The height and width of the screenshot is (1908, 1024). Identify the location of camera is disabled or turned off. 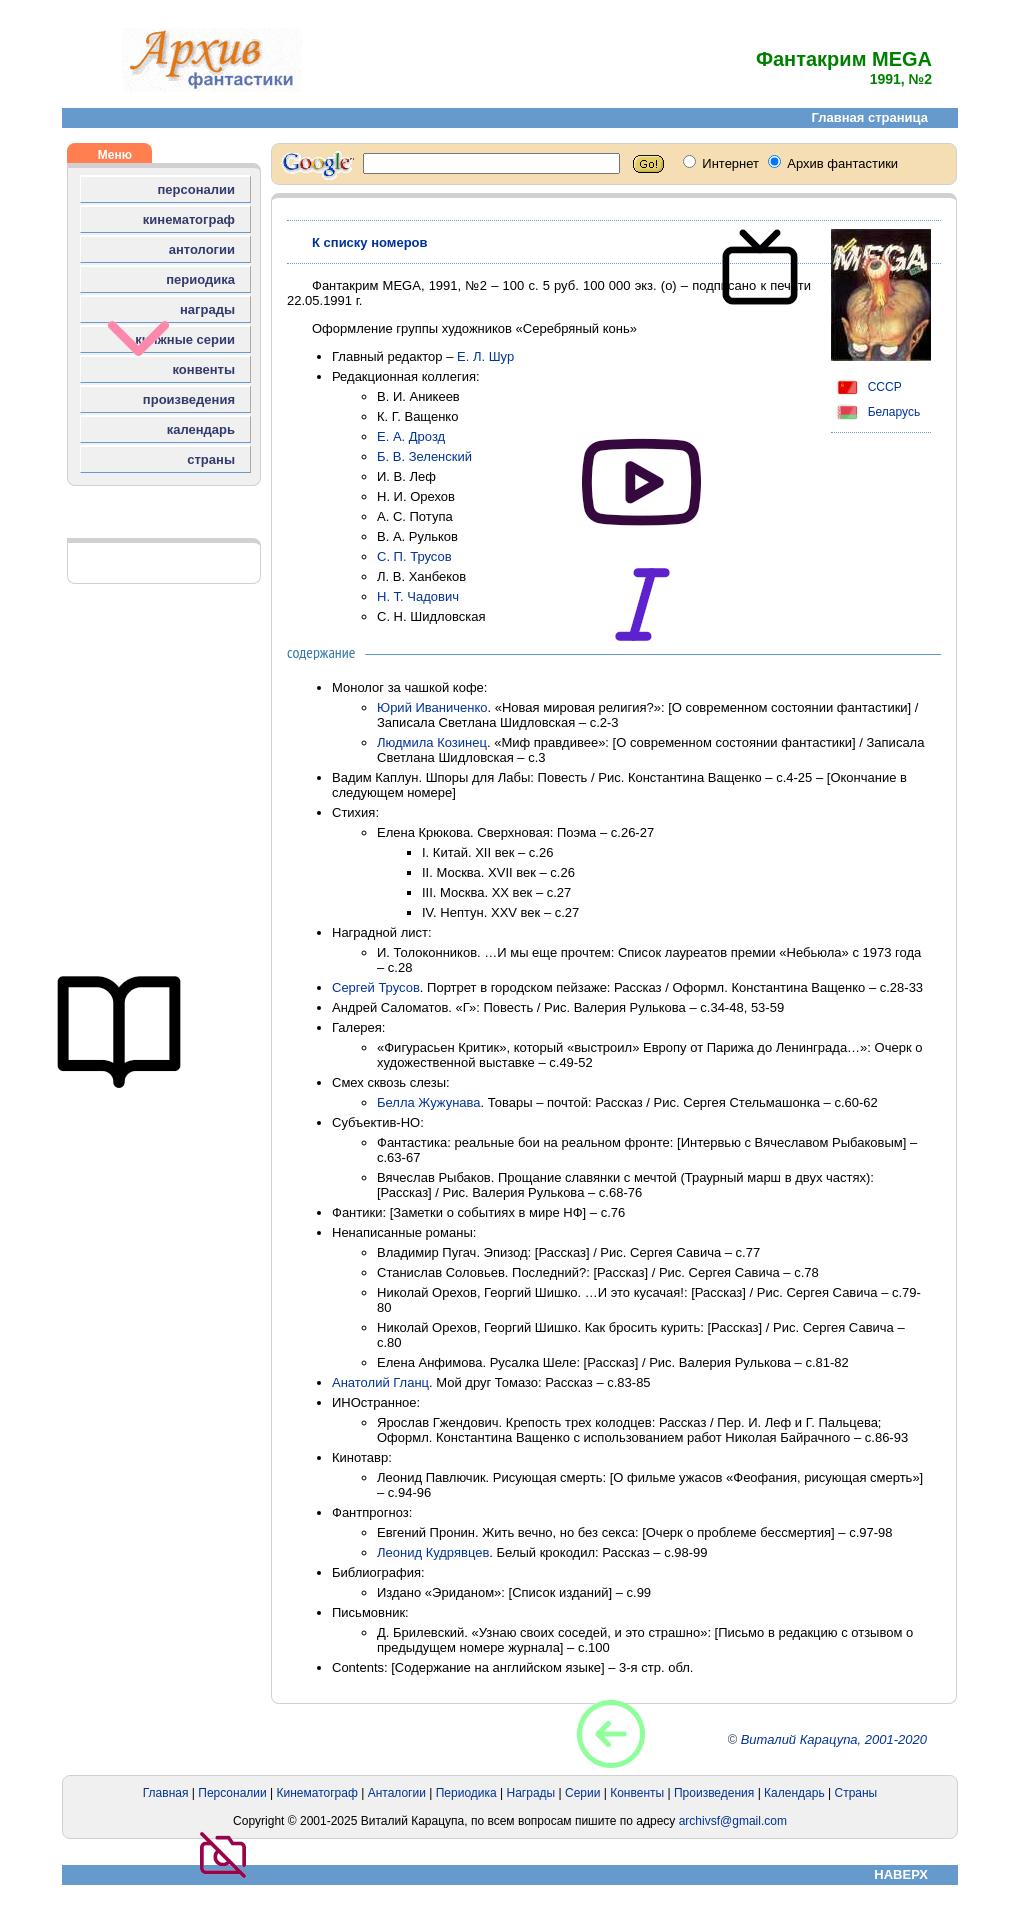
(223, 1855).